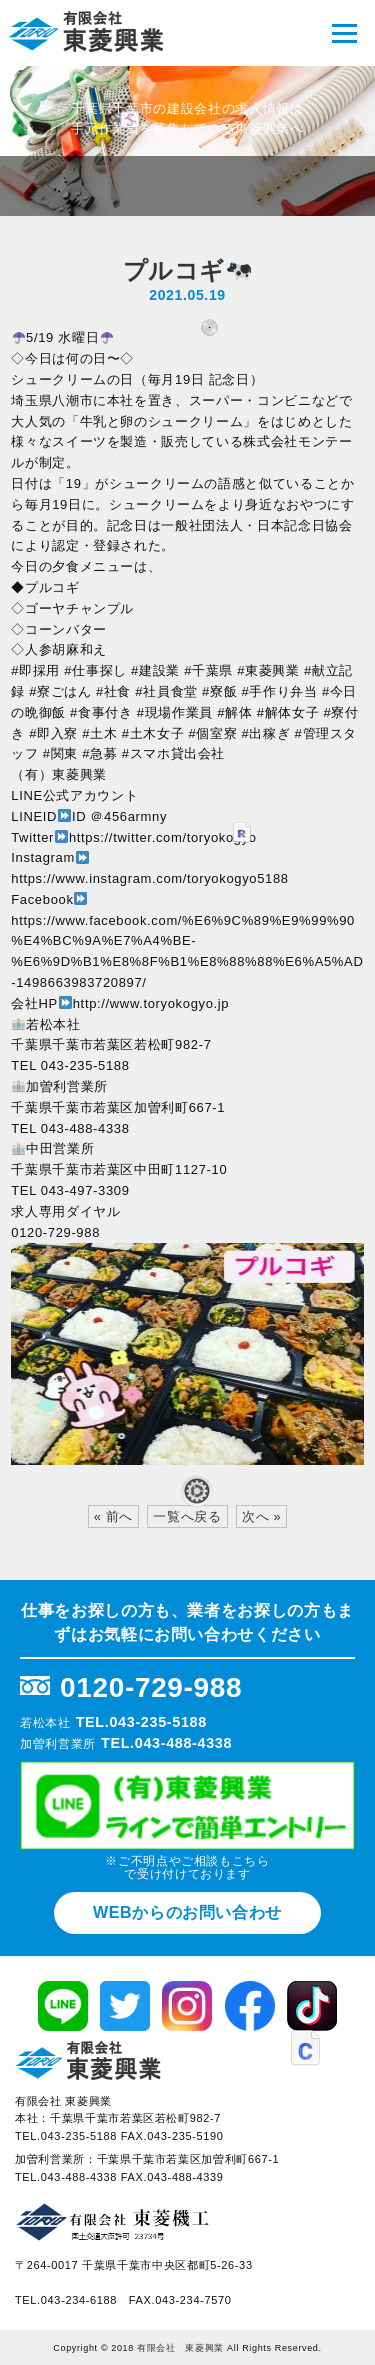 Image resolution: width=375 pixels, height=2365 pixels. I want to click on an R programming language source file, so click(242, 832).